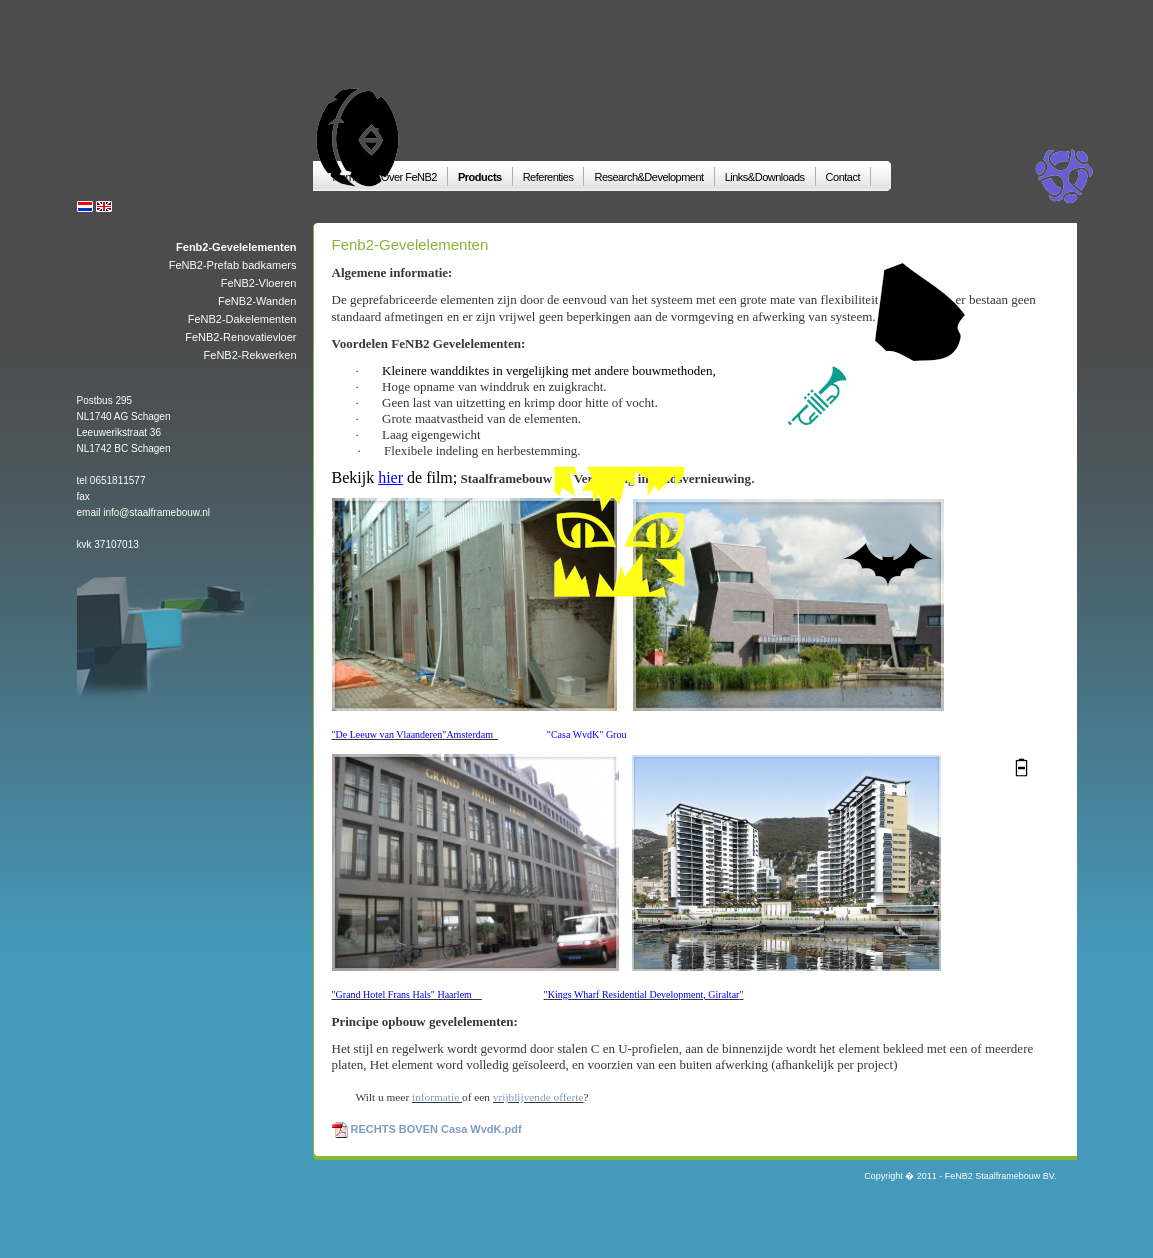 This screenshot has height=1258, width=1153. I want to click on reduce battery usage or power consumption, so click(1021, 767).